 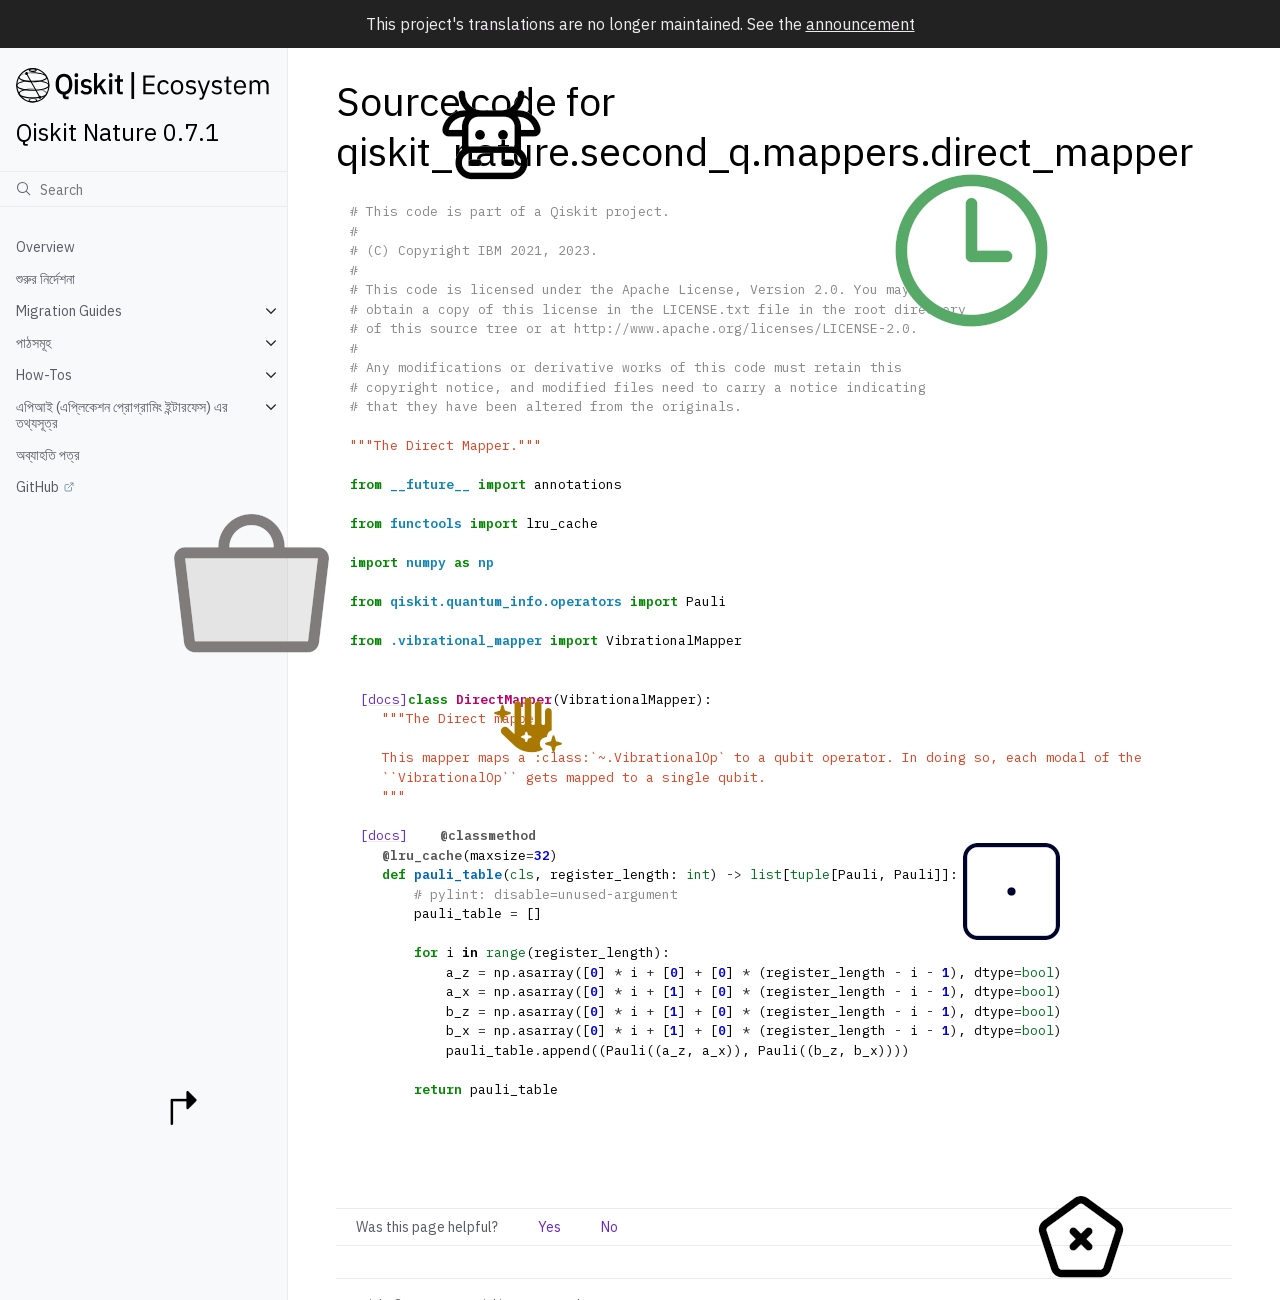 What do you see at coordinates (1081, 1239) in the screenshot?
I see `remove or delete a selected shape` at bounding box center [1081, 1239].